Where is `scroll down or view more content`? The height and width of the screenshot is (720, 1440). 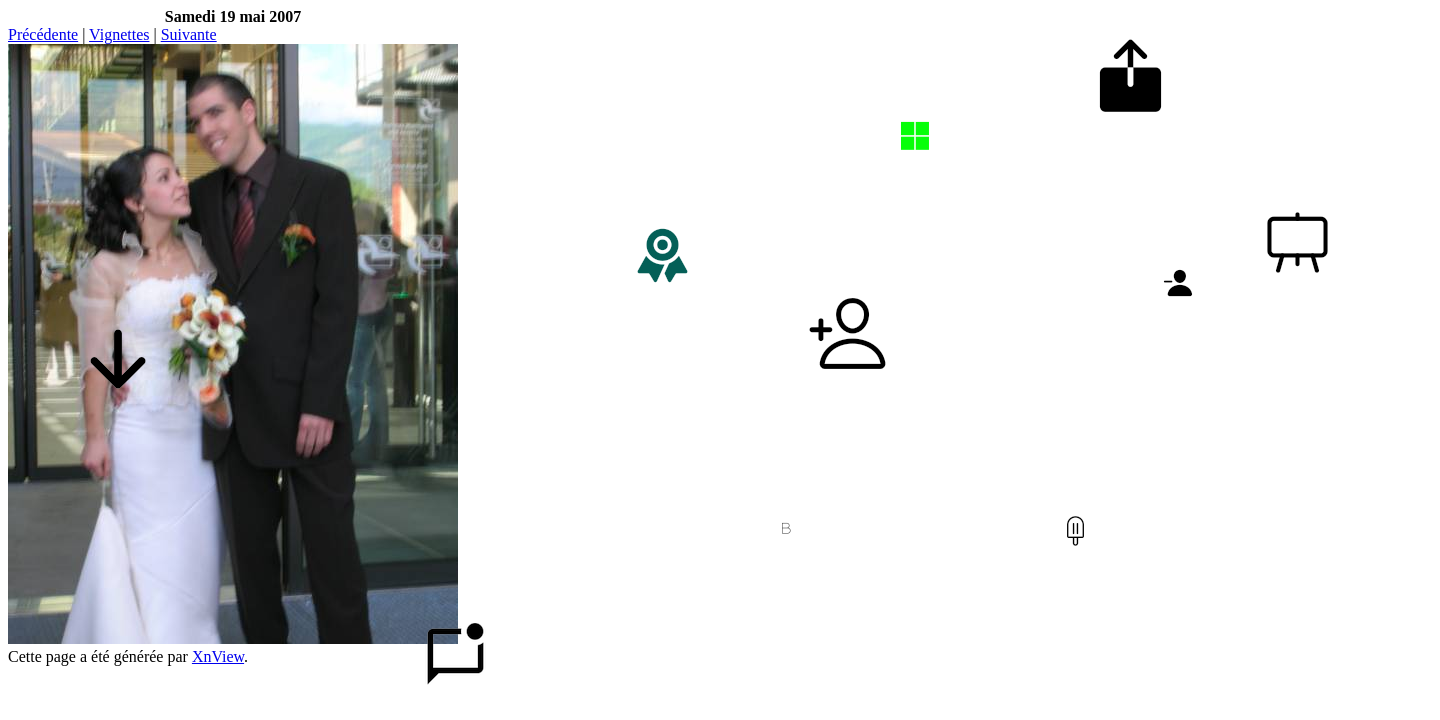 scroll down or view more content is located at coordinates (118, 359).